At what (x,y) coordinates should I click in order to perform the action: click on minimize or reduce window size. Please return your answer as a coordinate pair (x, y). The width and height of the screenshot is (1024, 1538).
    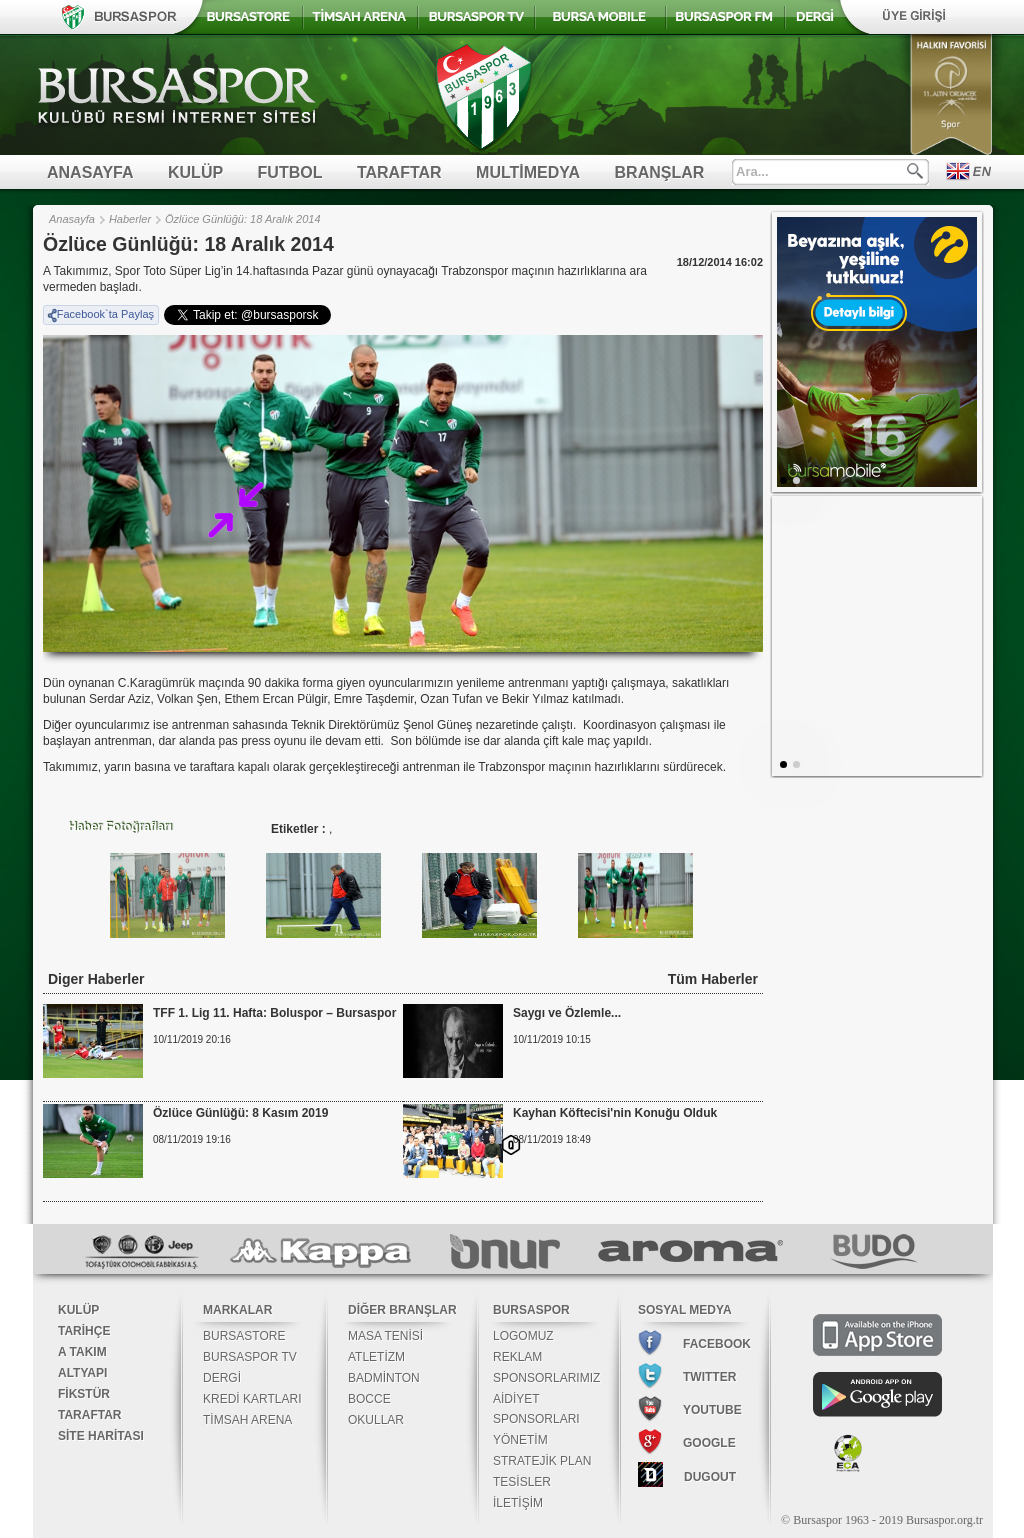
    Looking at the image, I should click on (236, 510).